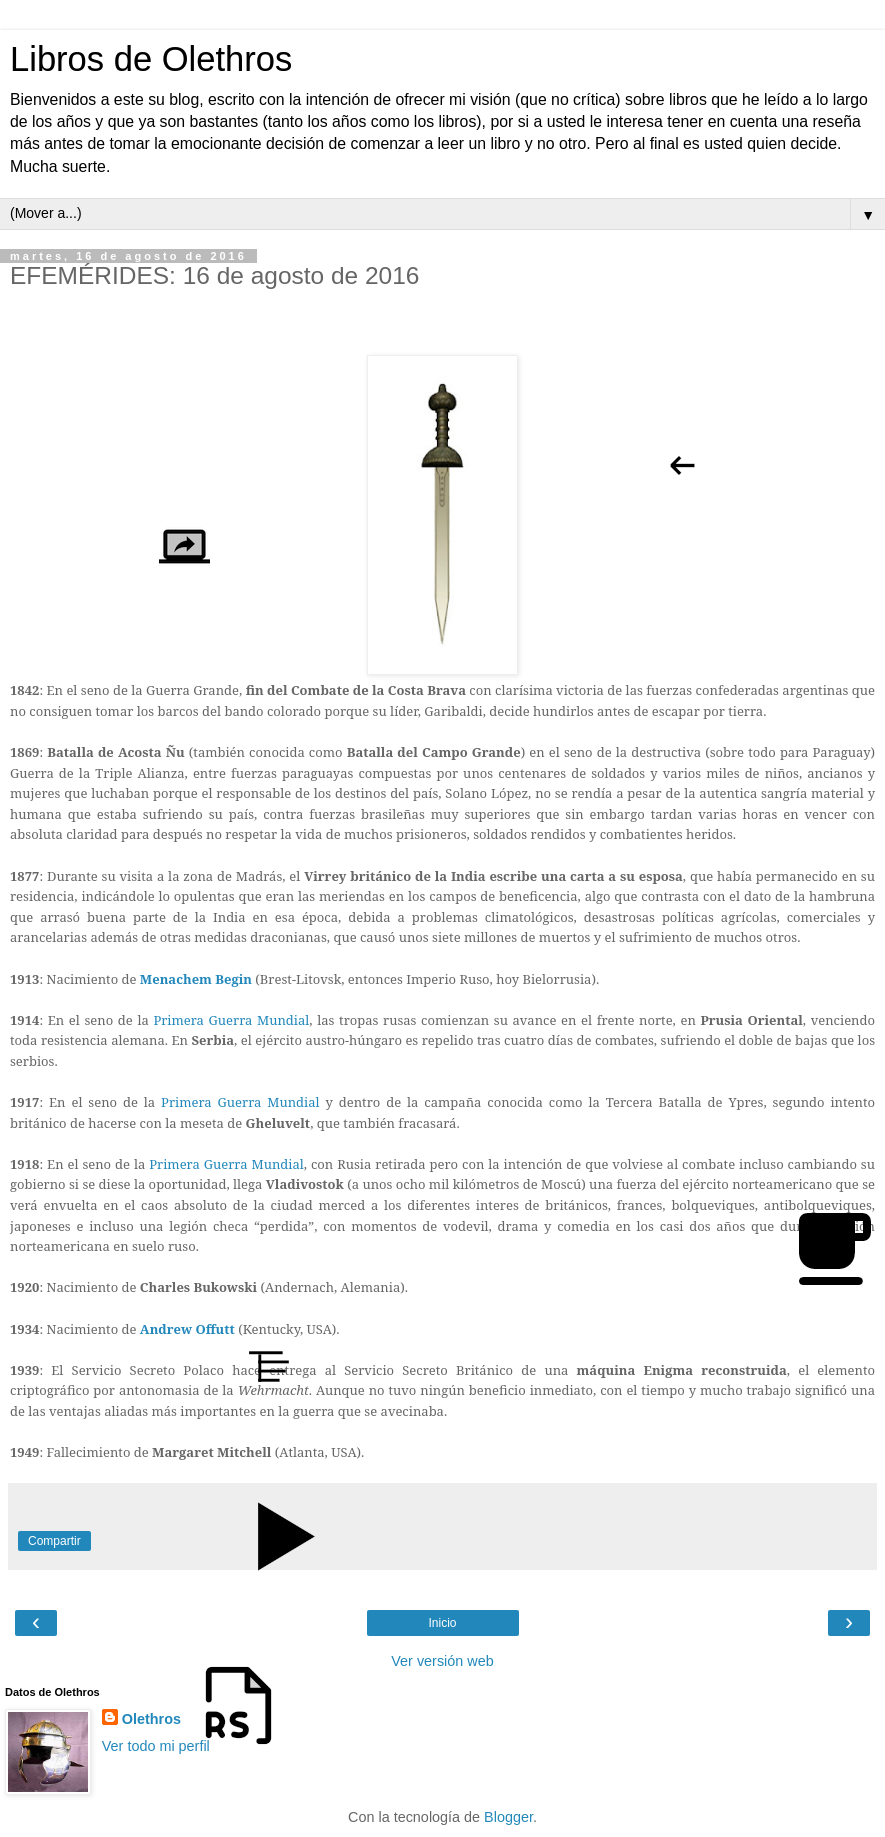 This screenshot has width=885, height=1837. Describe the element at coordinates (184, 546) in the screenshot. I see `start sharing your screen` at that location.